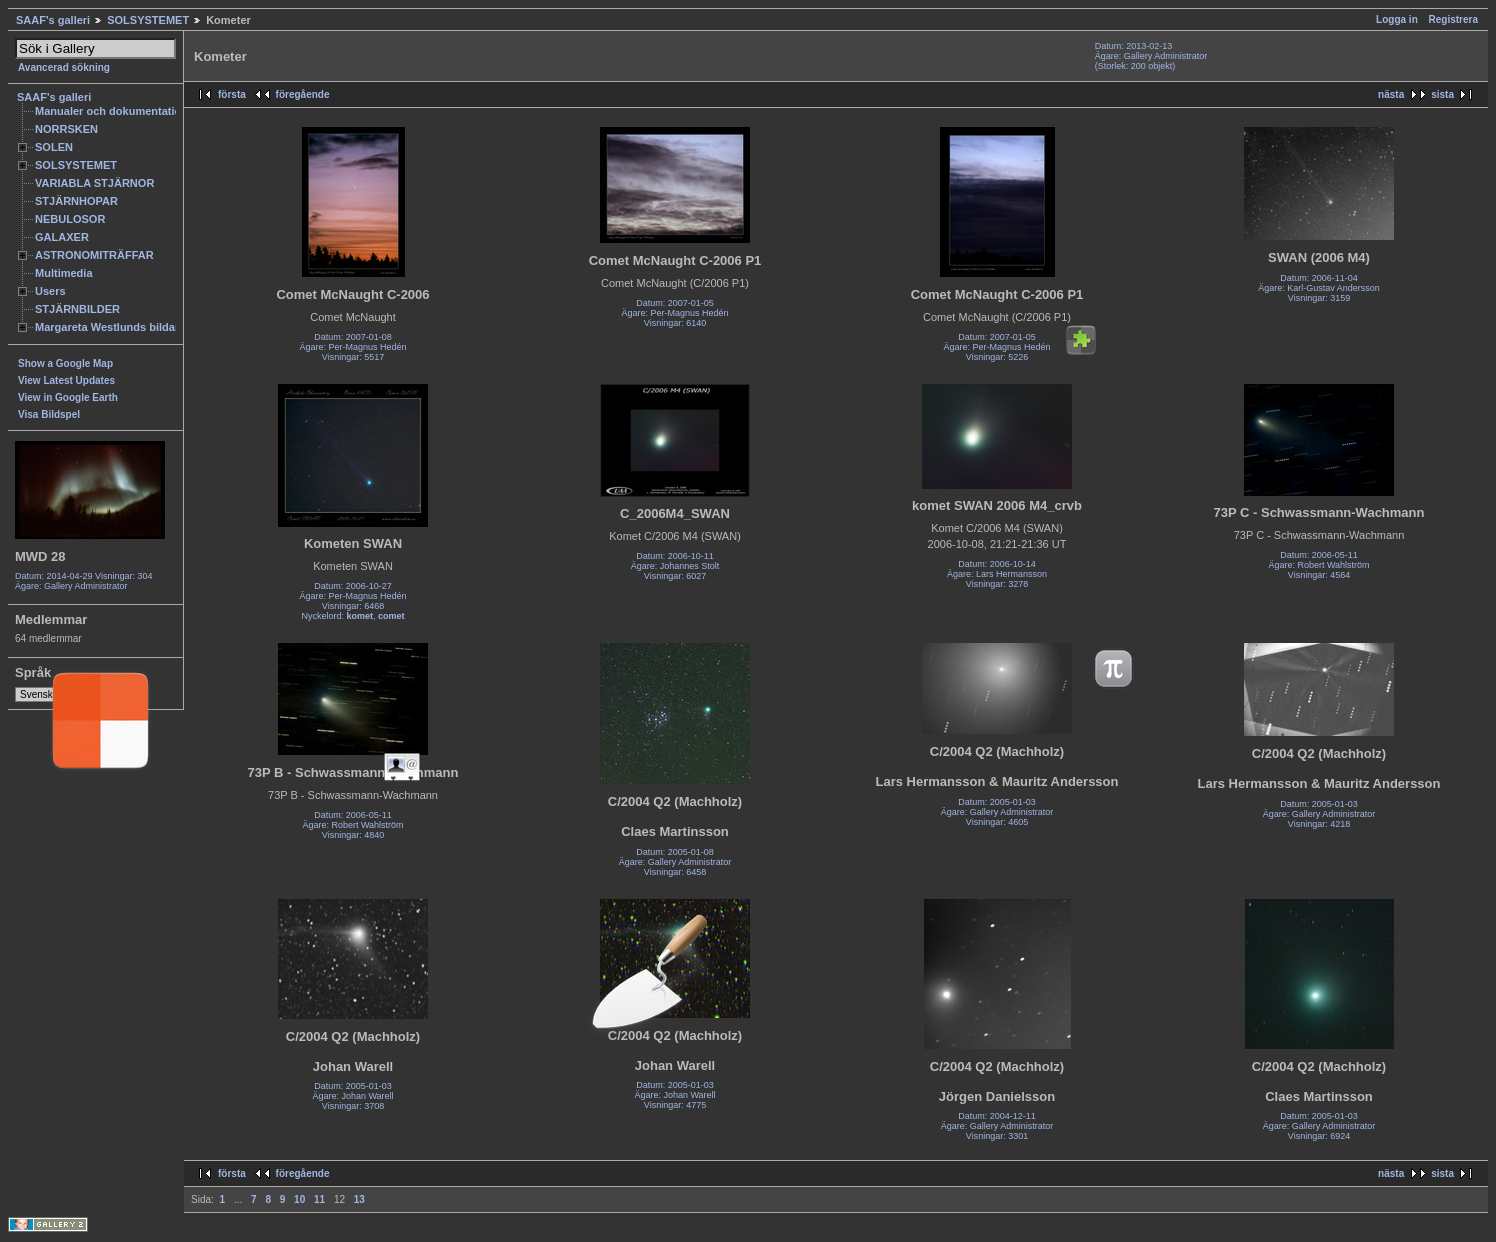  What do you see at coordinates (100, 720) in the screenshot?
I see `switch to the bottom-right workspace` at bounding box center [100, 720].